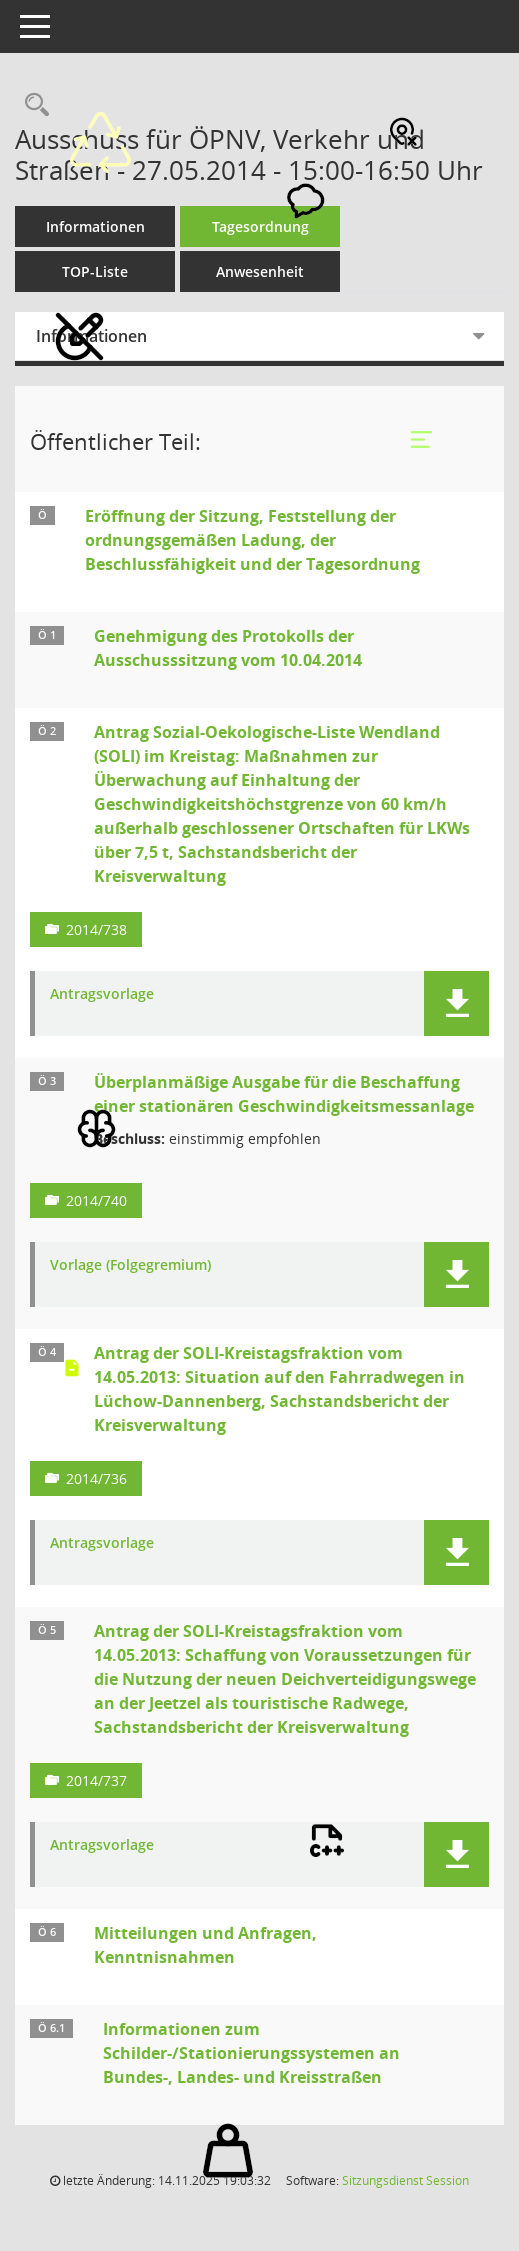 The image size is (519, 2251). What do you see at coordinates (402, 131) in the screenshot?
I see `remove a saved location pin` at bounding box center [402, 131].